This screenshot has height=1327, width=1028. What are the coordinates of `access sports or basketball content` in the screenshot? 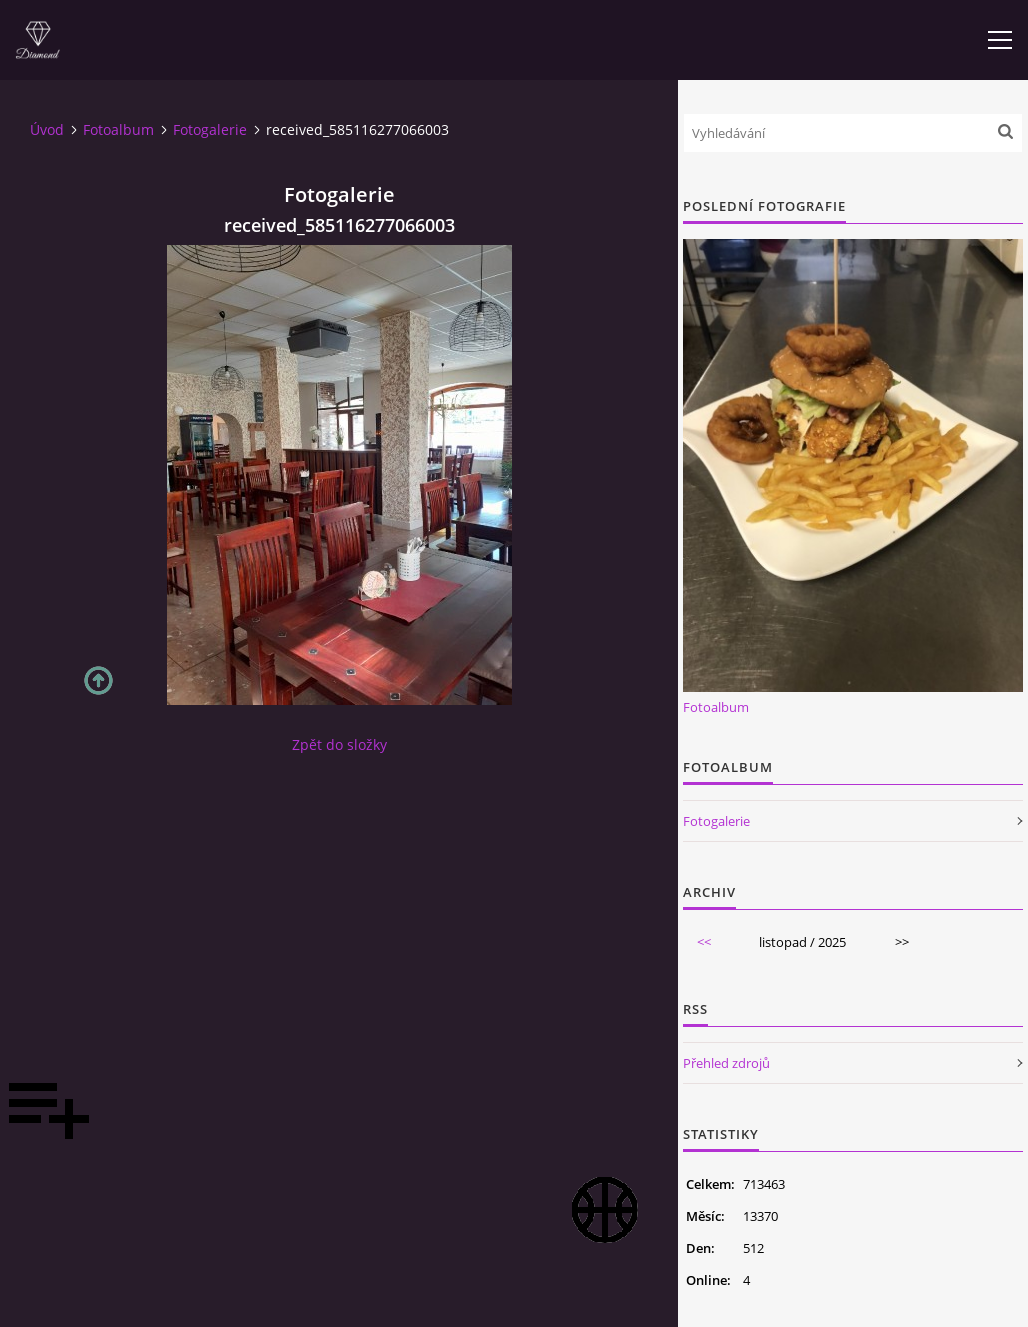 It's located at (605, 1210).